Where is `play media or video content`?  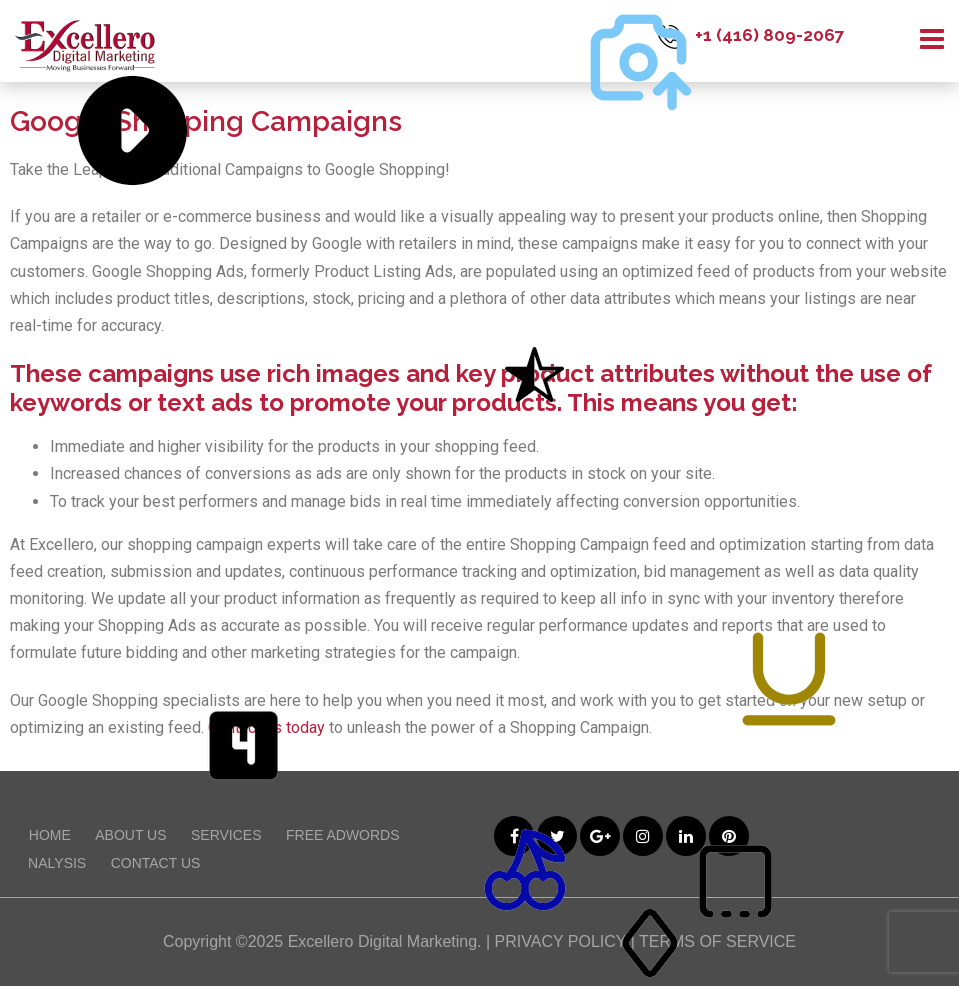 play media or video content is located at coordinates (132, 130).